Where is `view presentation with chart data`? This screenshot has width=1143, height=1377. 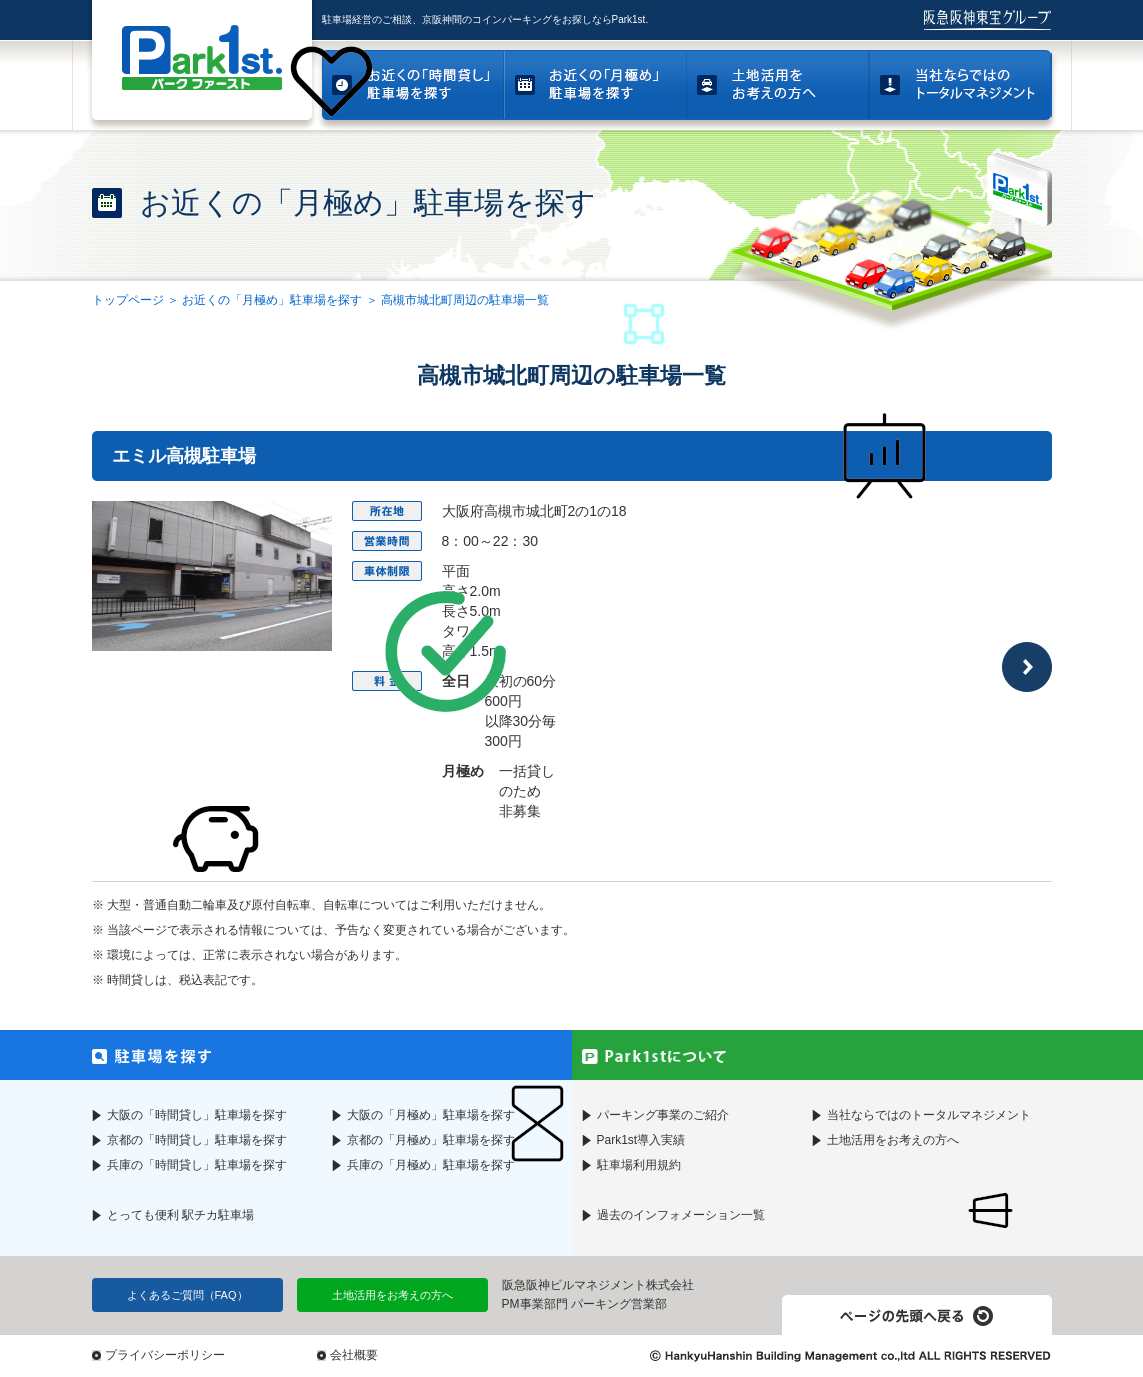 view presentation with chart data is located at coordinates (884, 457).